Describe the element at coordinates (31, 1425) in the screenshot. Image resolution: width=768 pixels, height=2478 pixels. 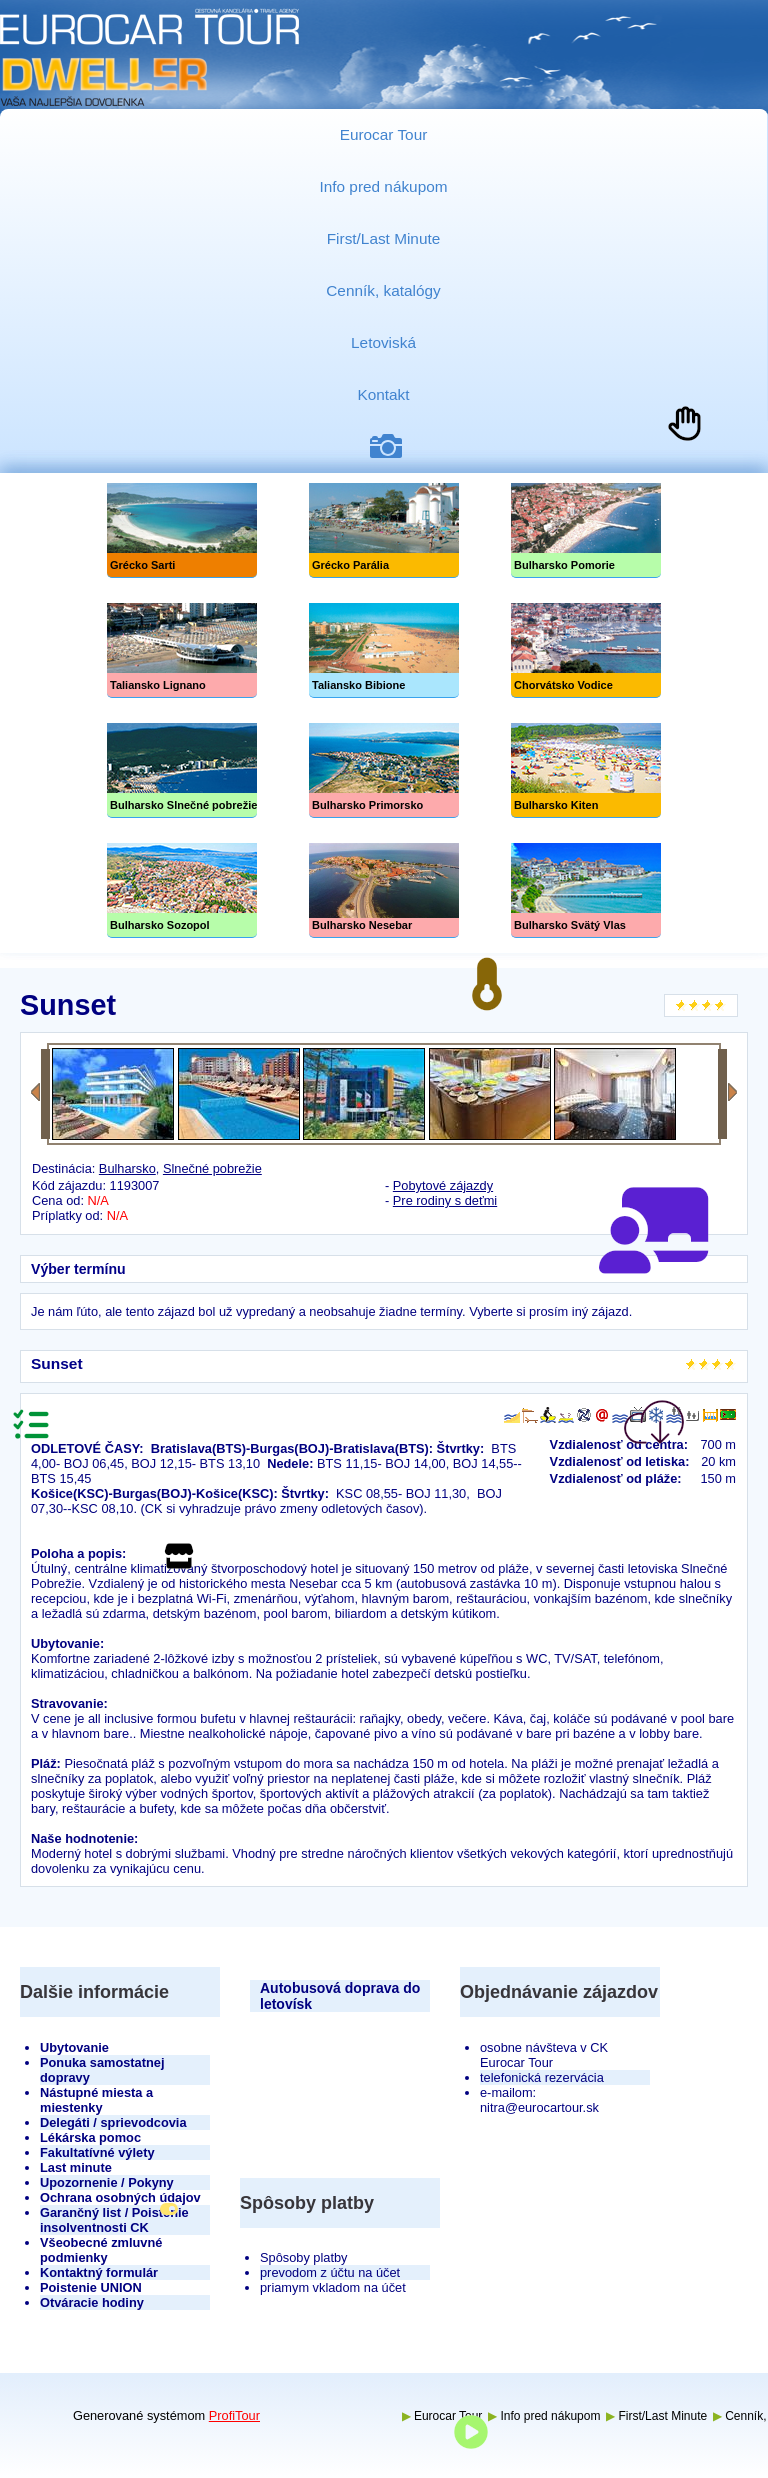
I see `view your task list` at that location.